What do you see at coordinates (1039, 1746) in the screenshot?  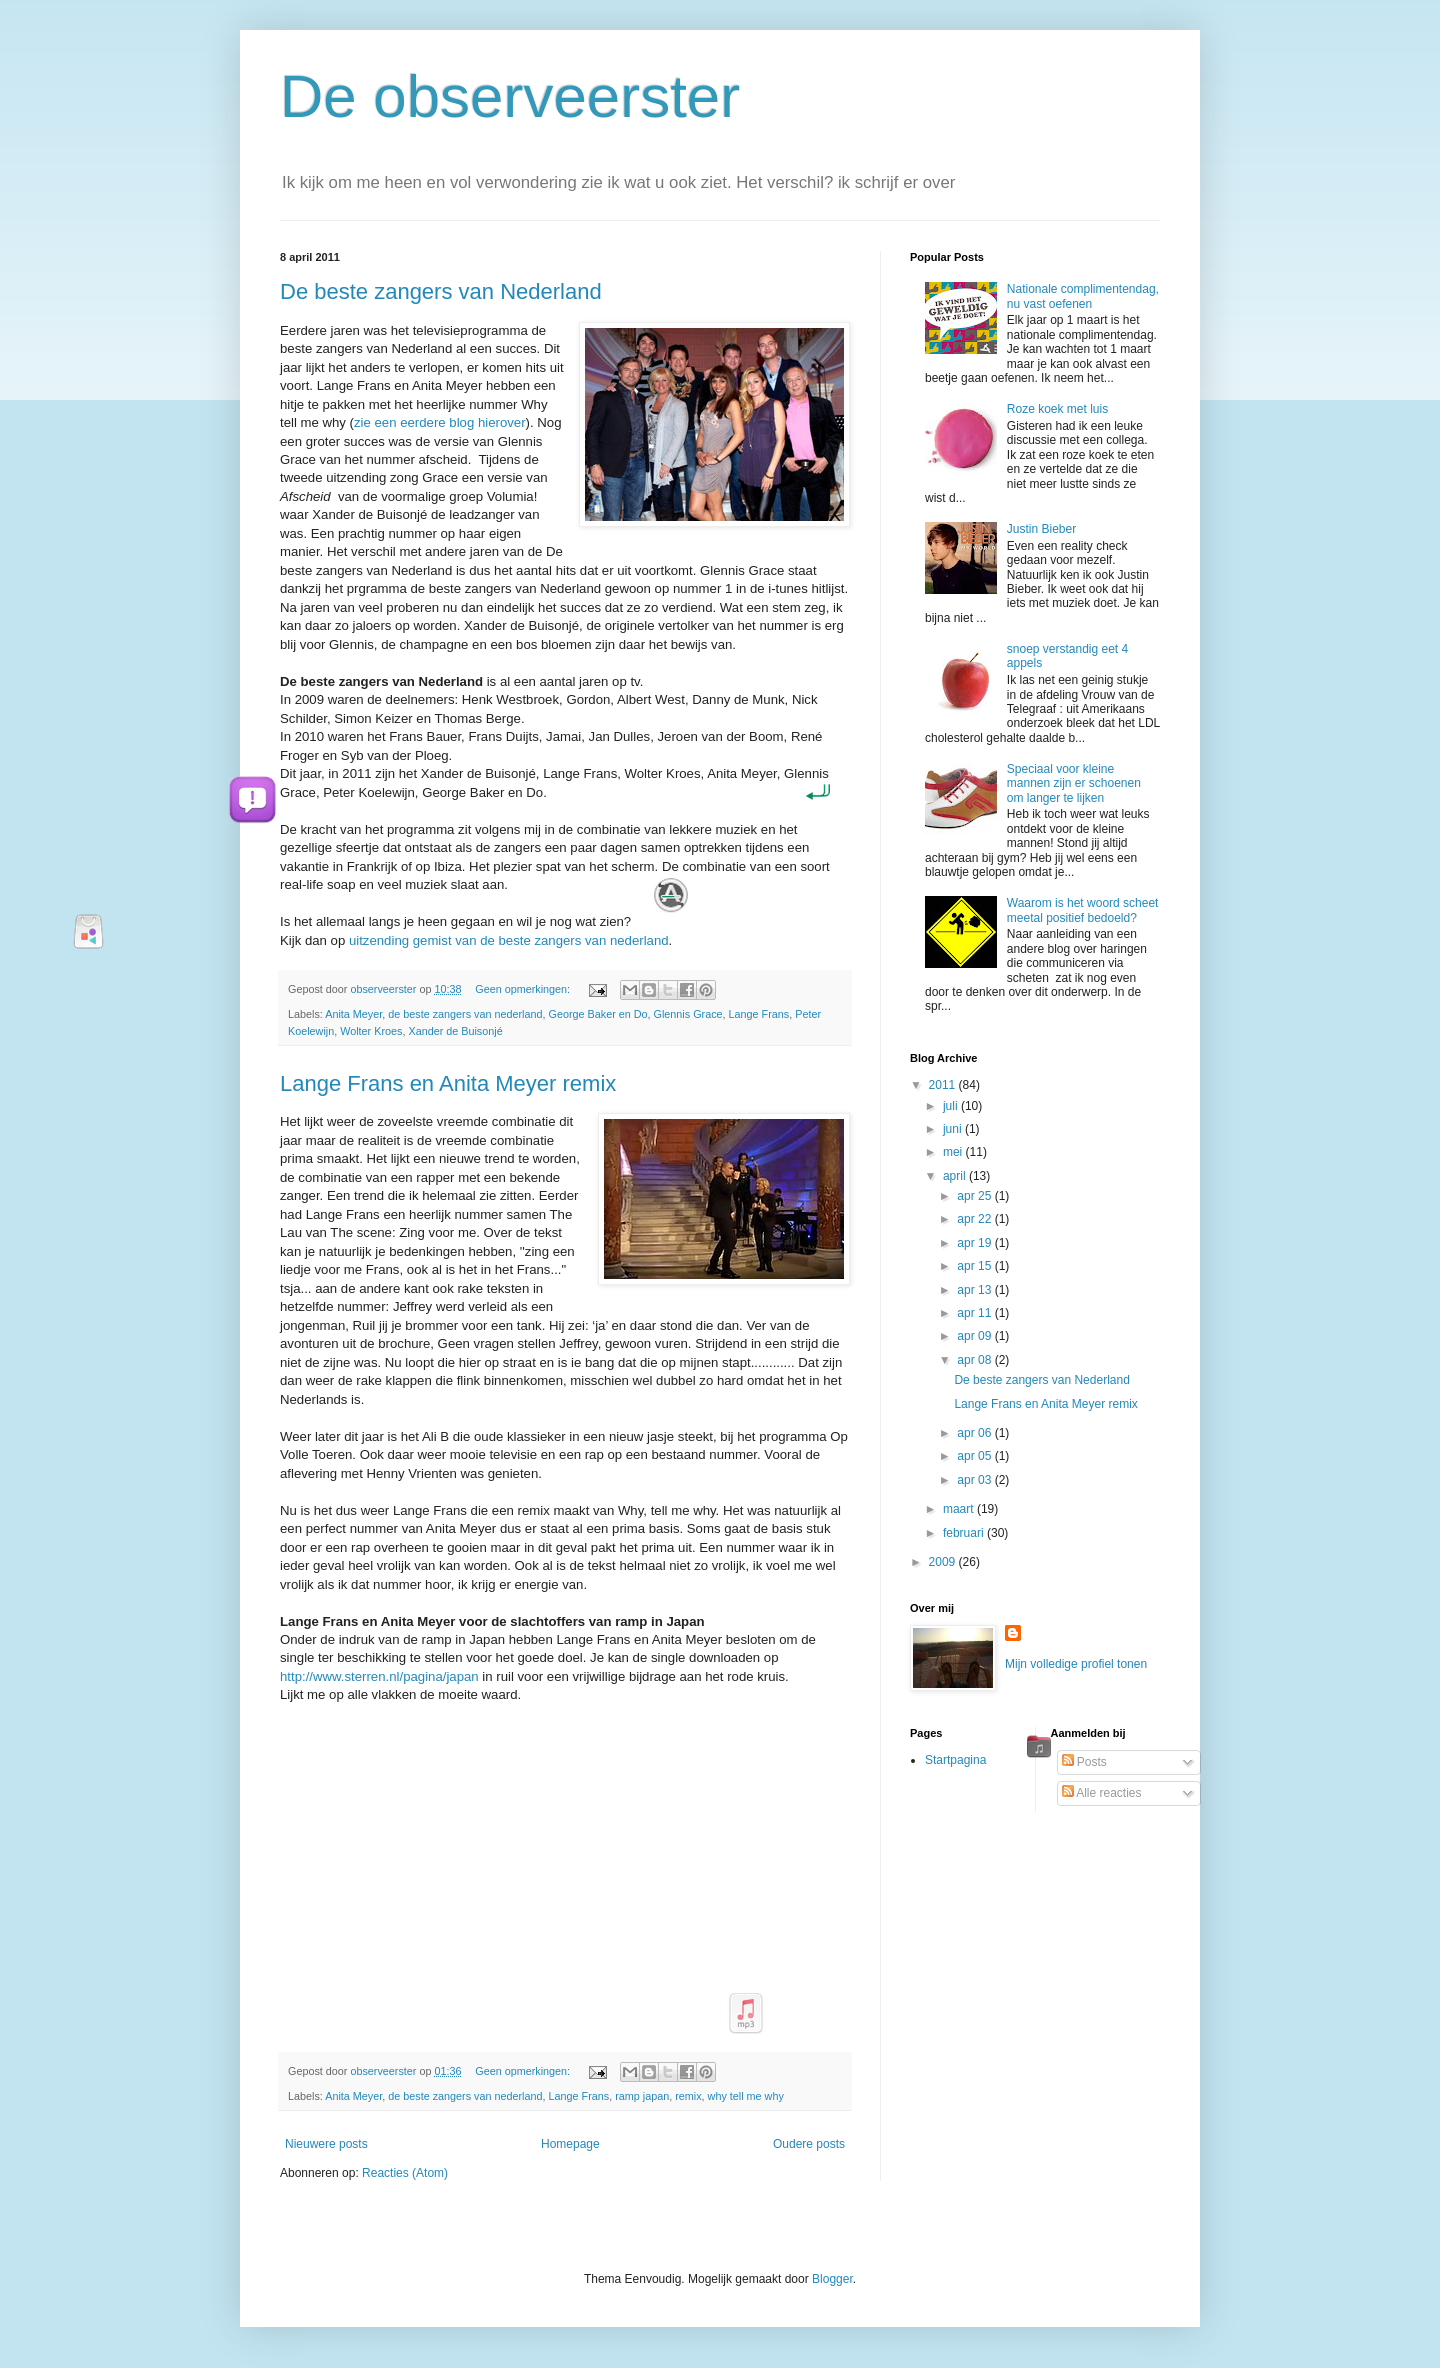 I see `open your music folder` at bounding box center [1039, 1746].